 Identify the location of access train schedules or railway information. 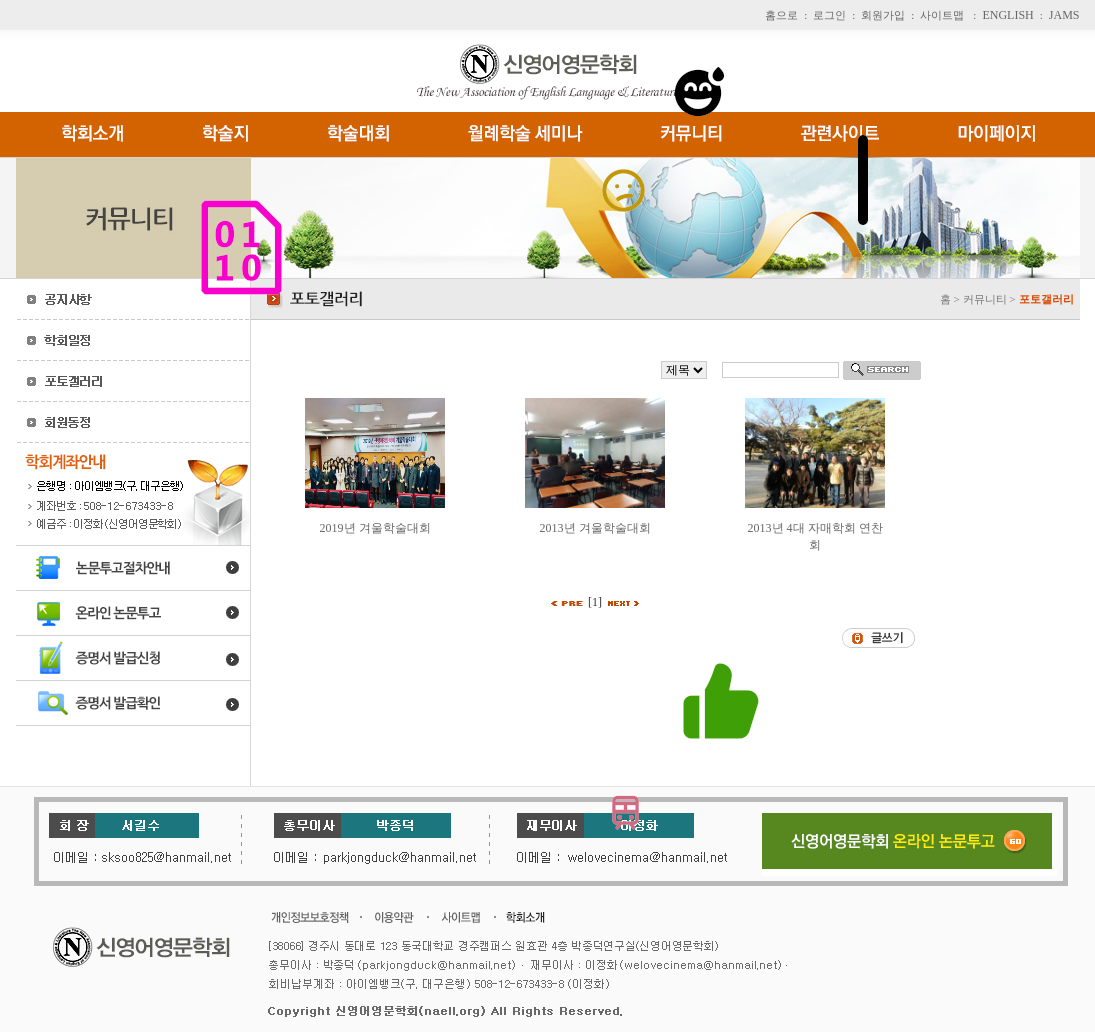
(625, 811).